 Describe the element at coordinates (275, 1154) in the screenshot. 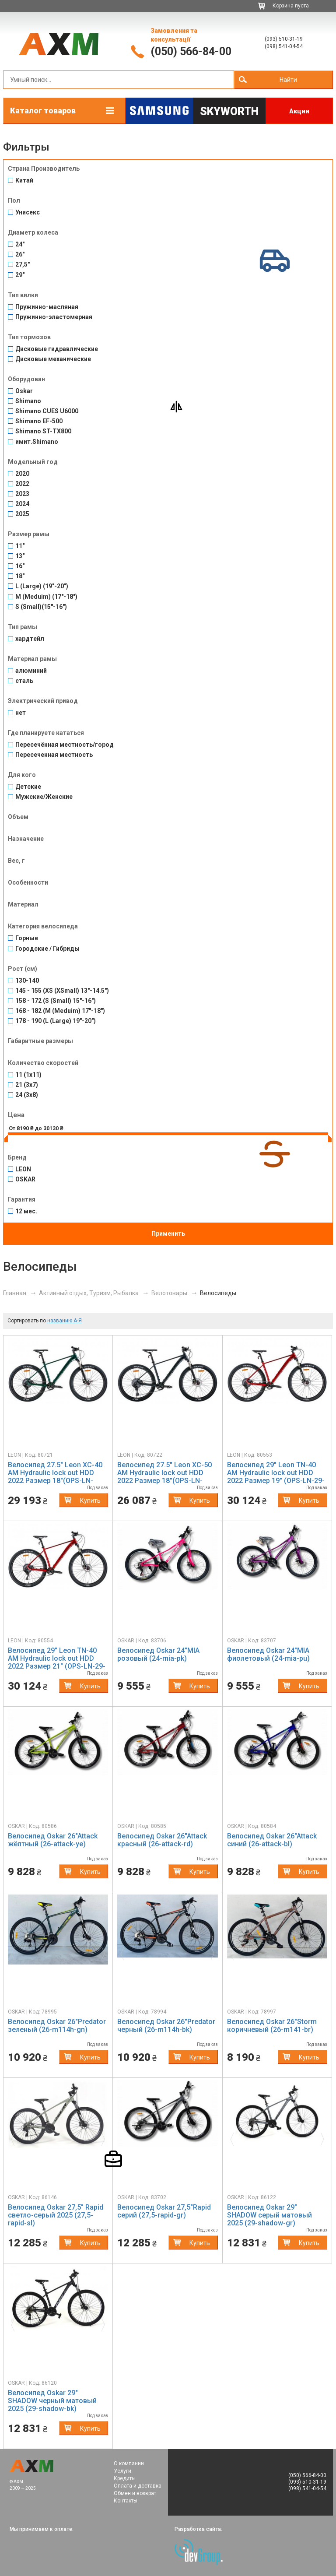

I see `apply strikethrough formatting to selected text` at that location.